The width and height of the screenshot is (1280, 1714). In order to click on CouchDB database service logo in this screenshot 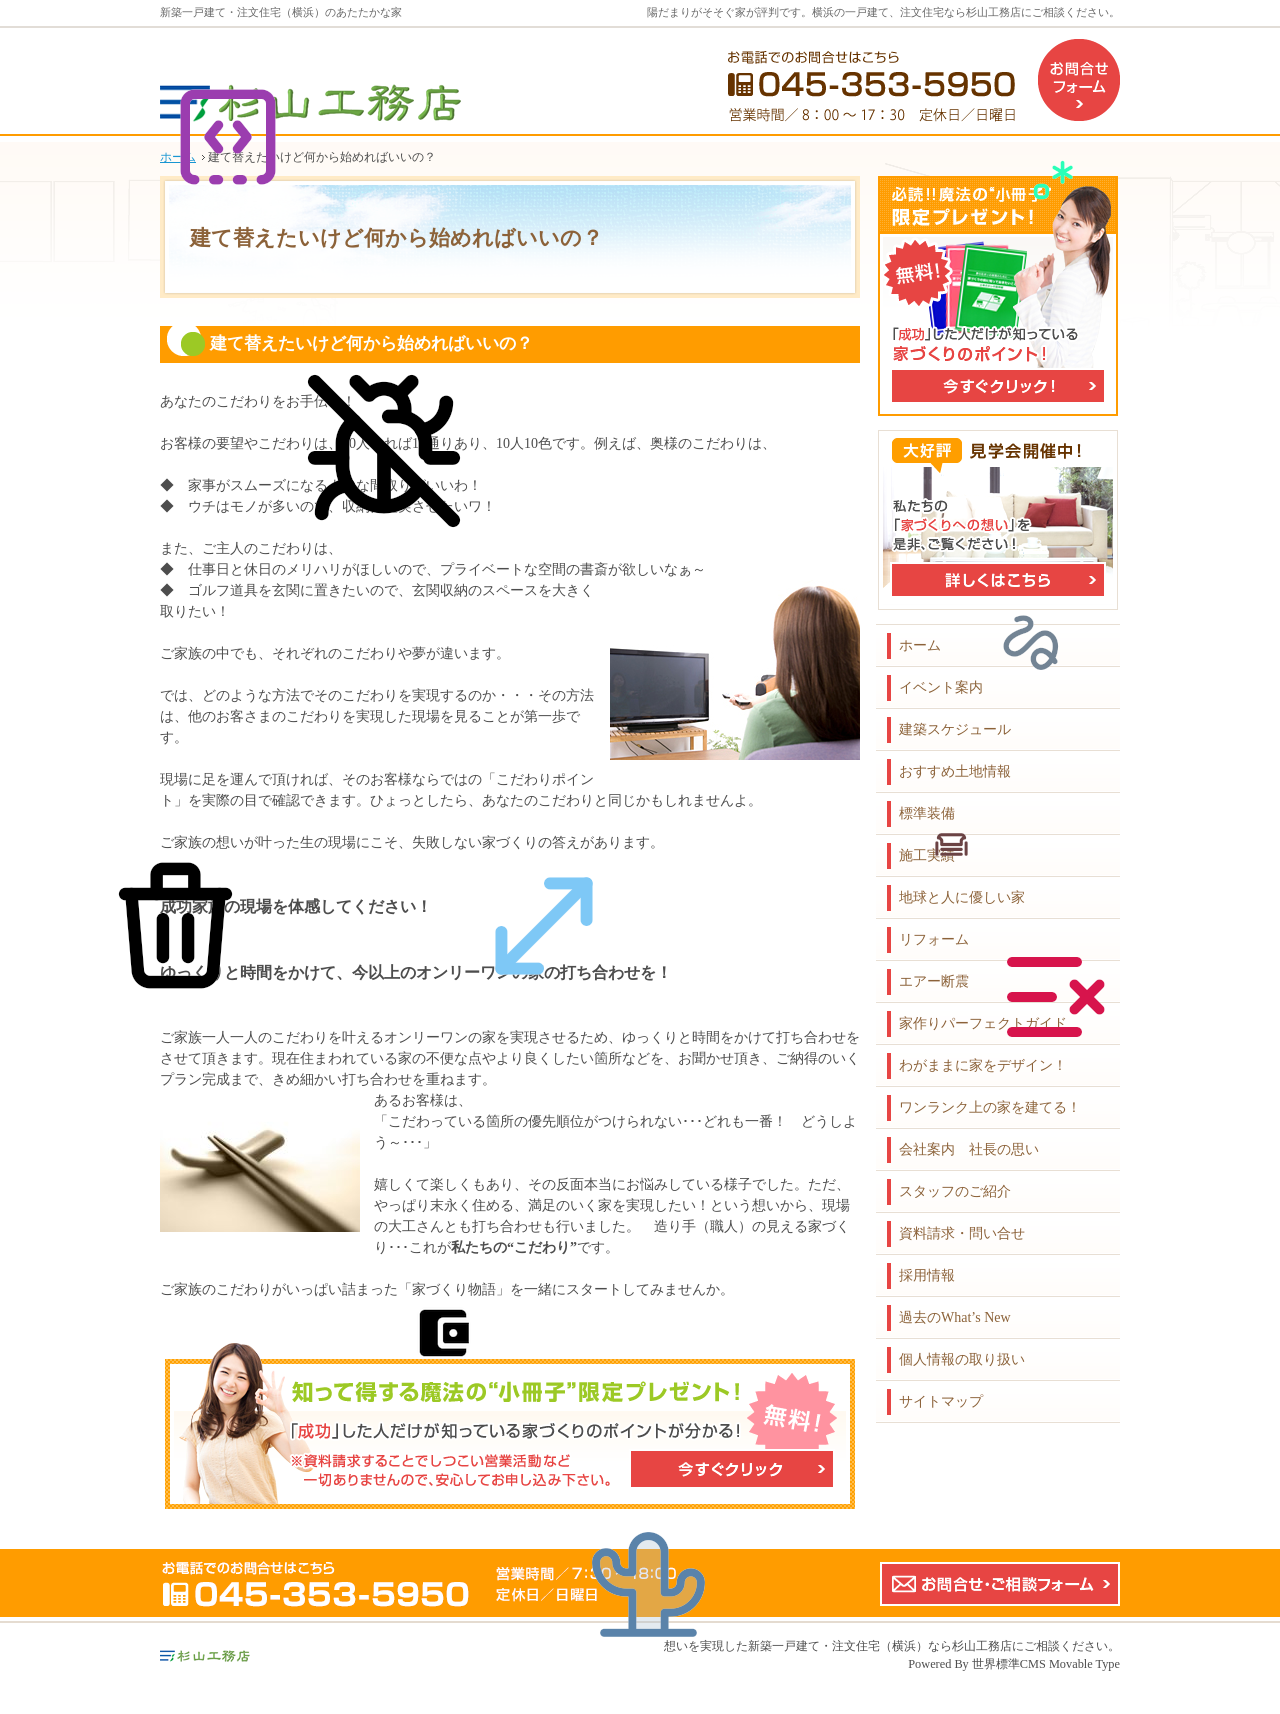, I will do `click(951, 844)`.